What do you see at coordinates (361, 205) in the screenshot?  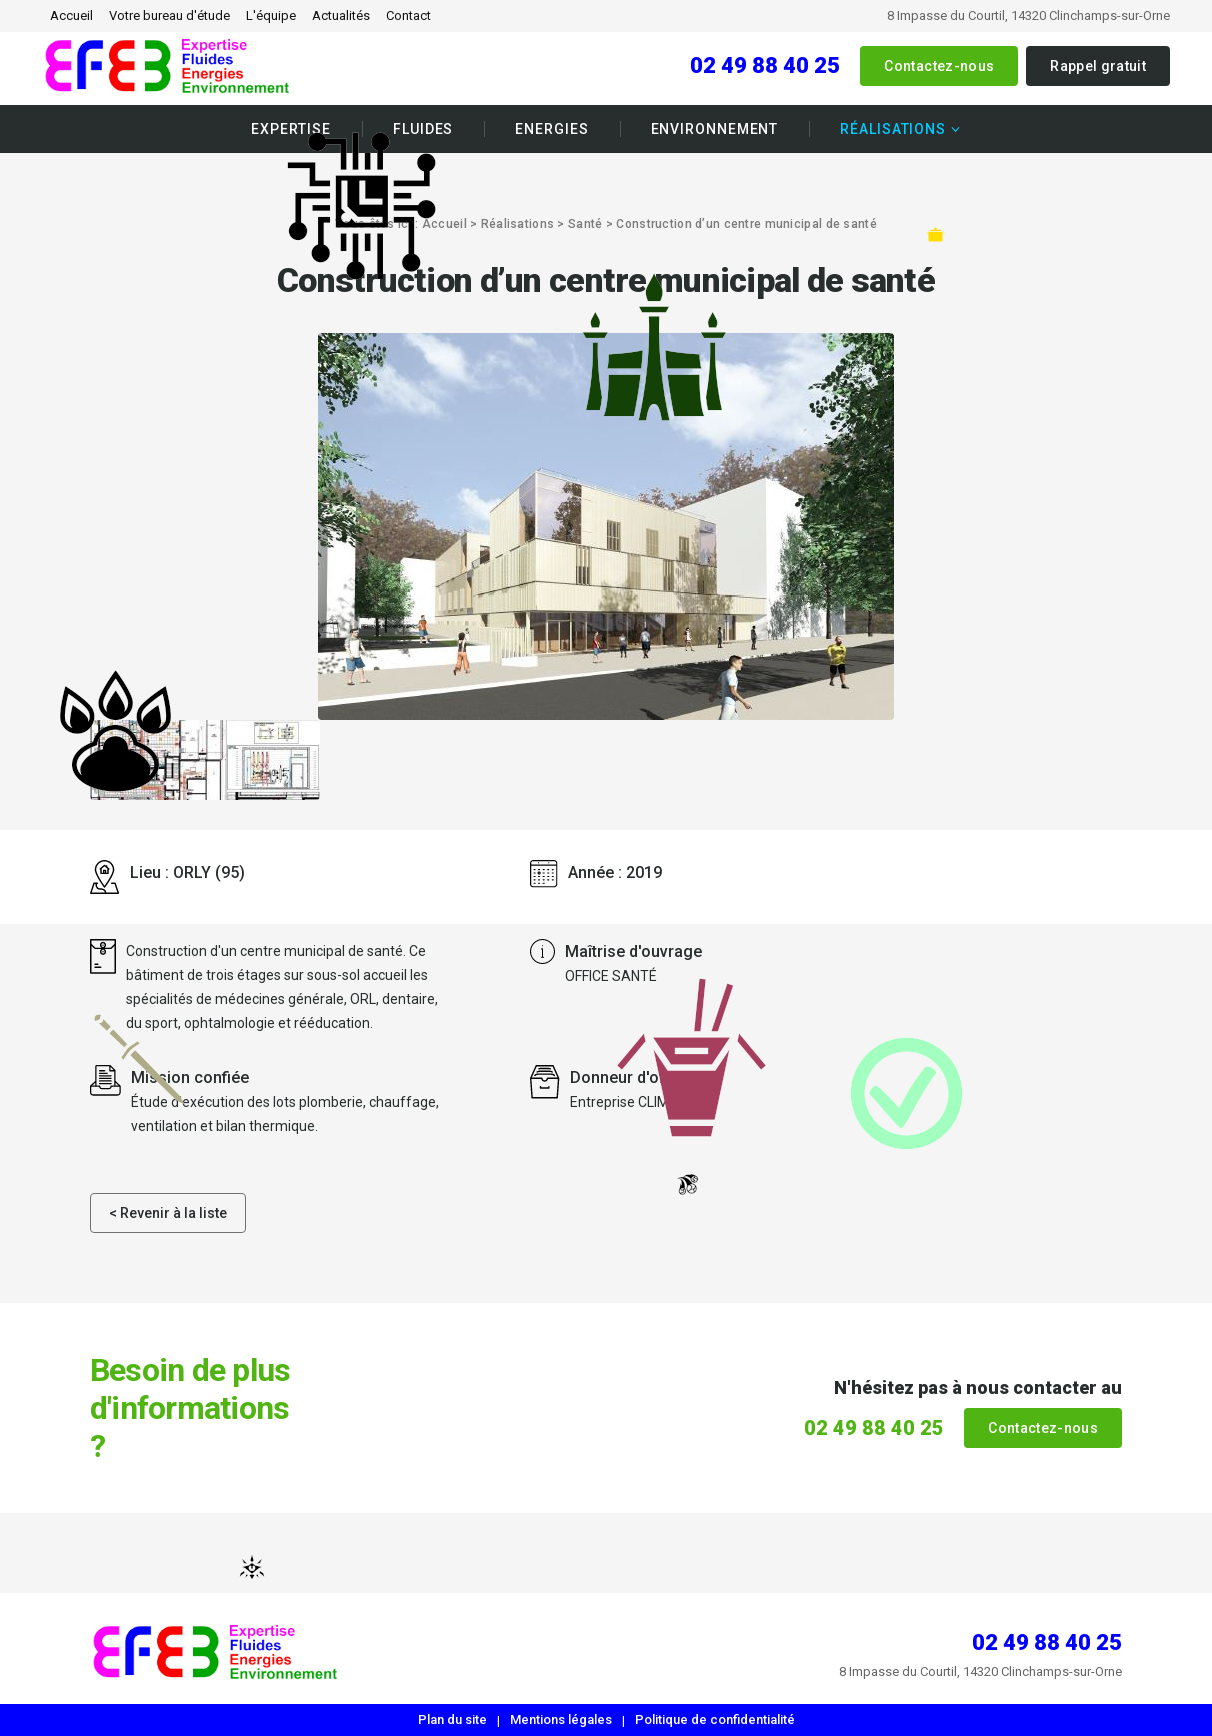 I see `view system or device specifications` at bounding box center [361, 205].